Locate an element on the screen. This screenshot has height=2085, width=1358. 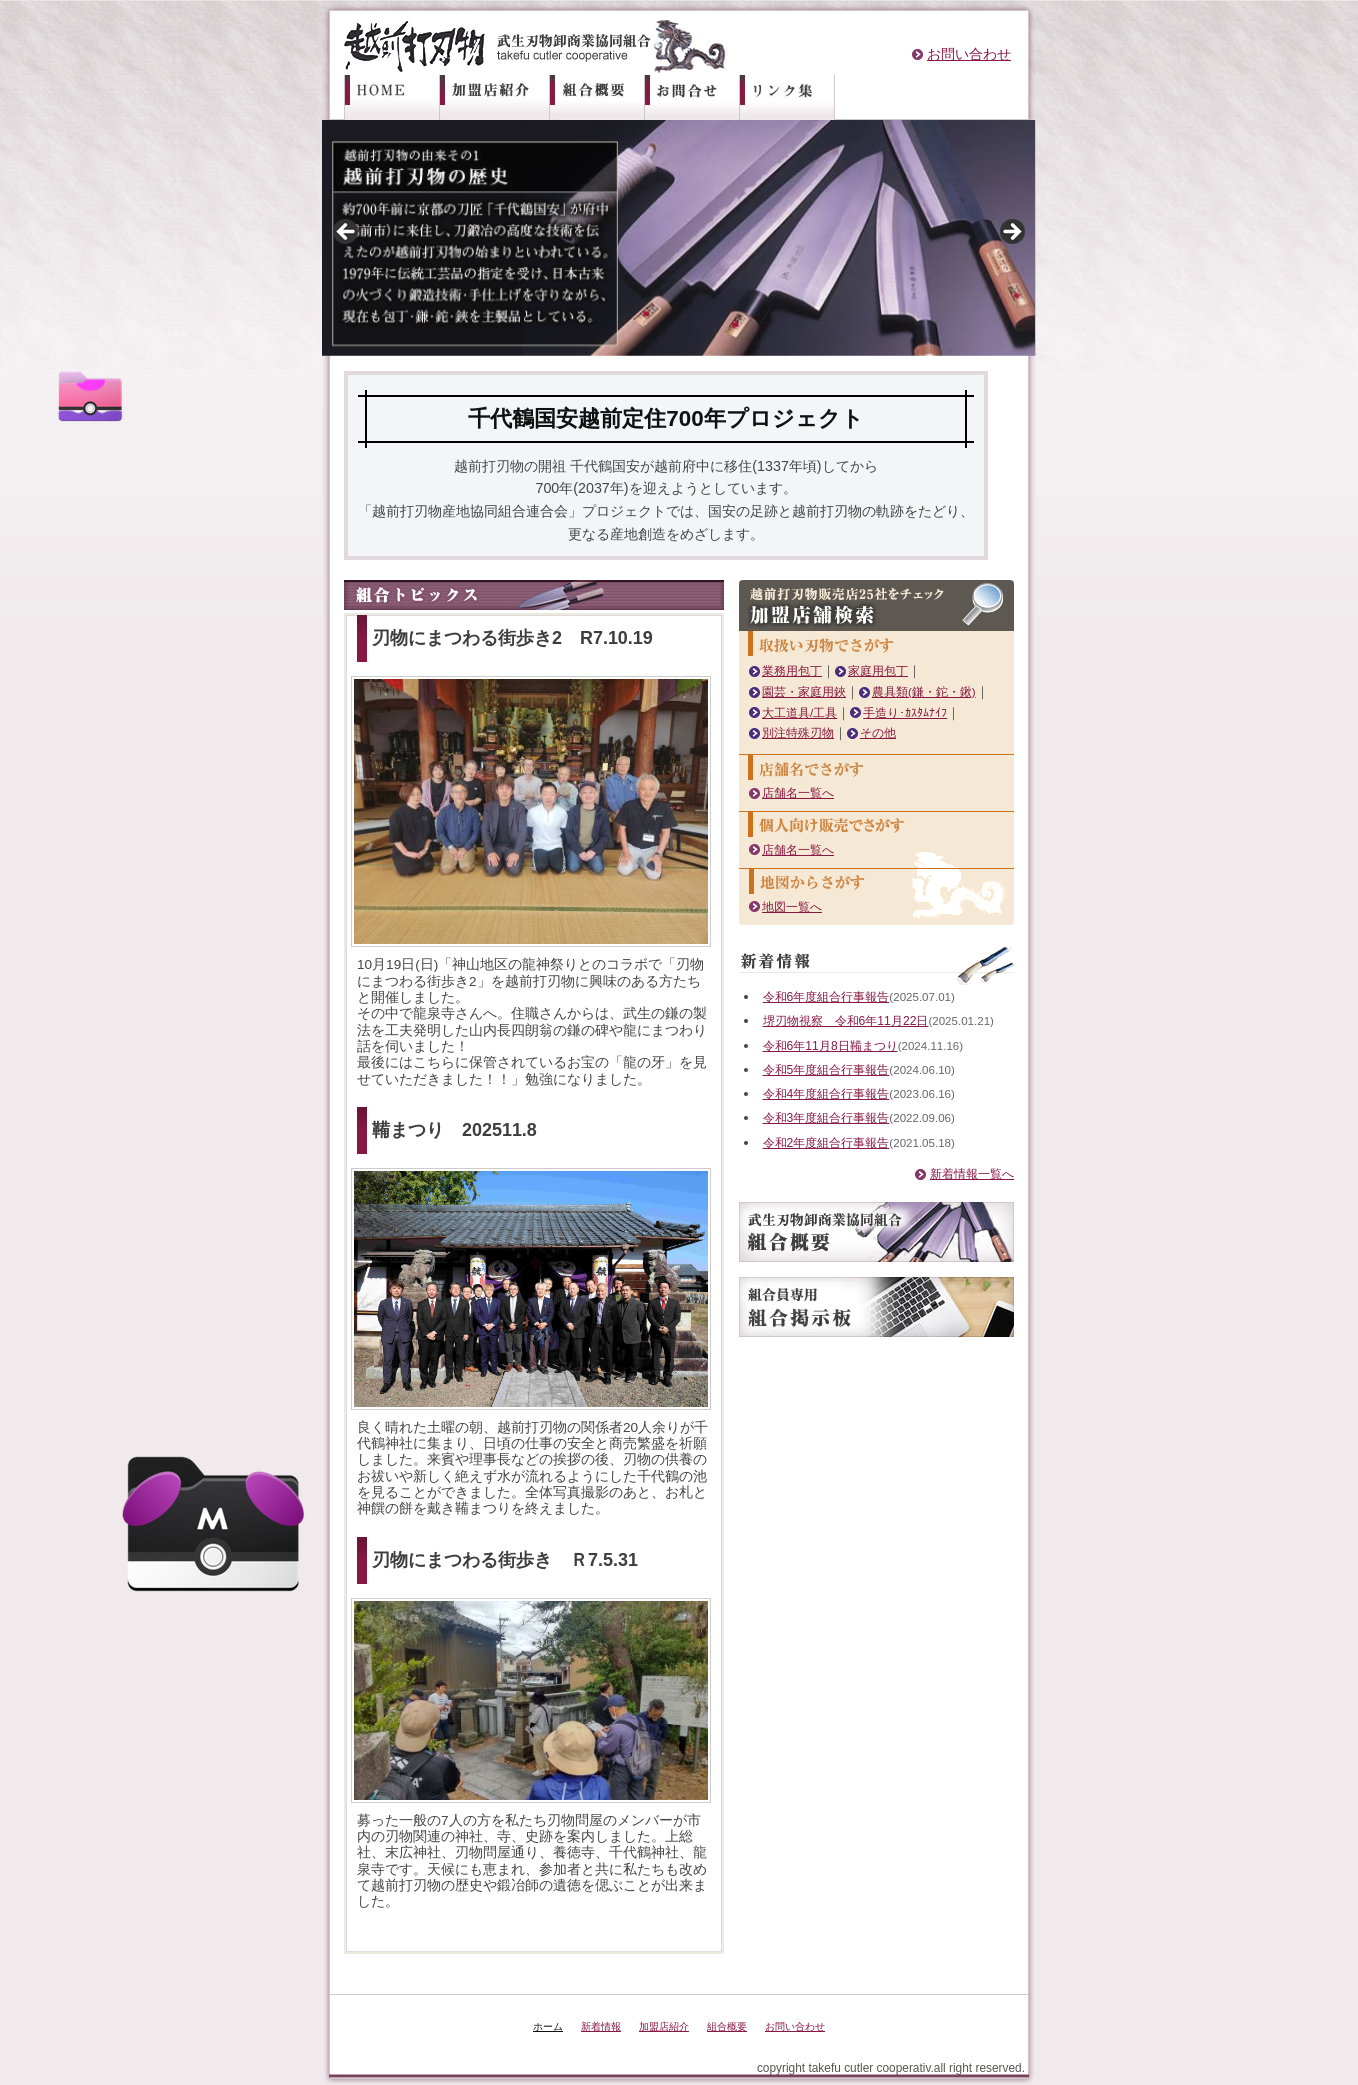
folder for pokémon dream ball collection or related files is located at coordinates (90, 398).